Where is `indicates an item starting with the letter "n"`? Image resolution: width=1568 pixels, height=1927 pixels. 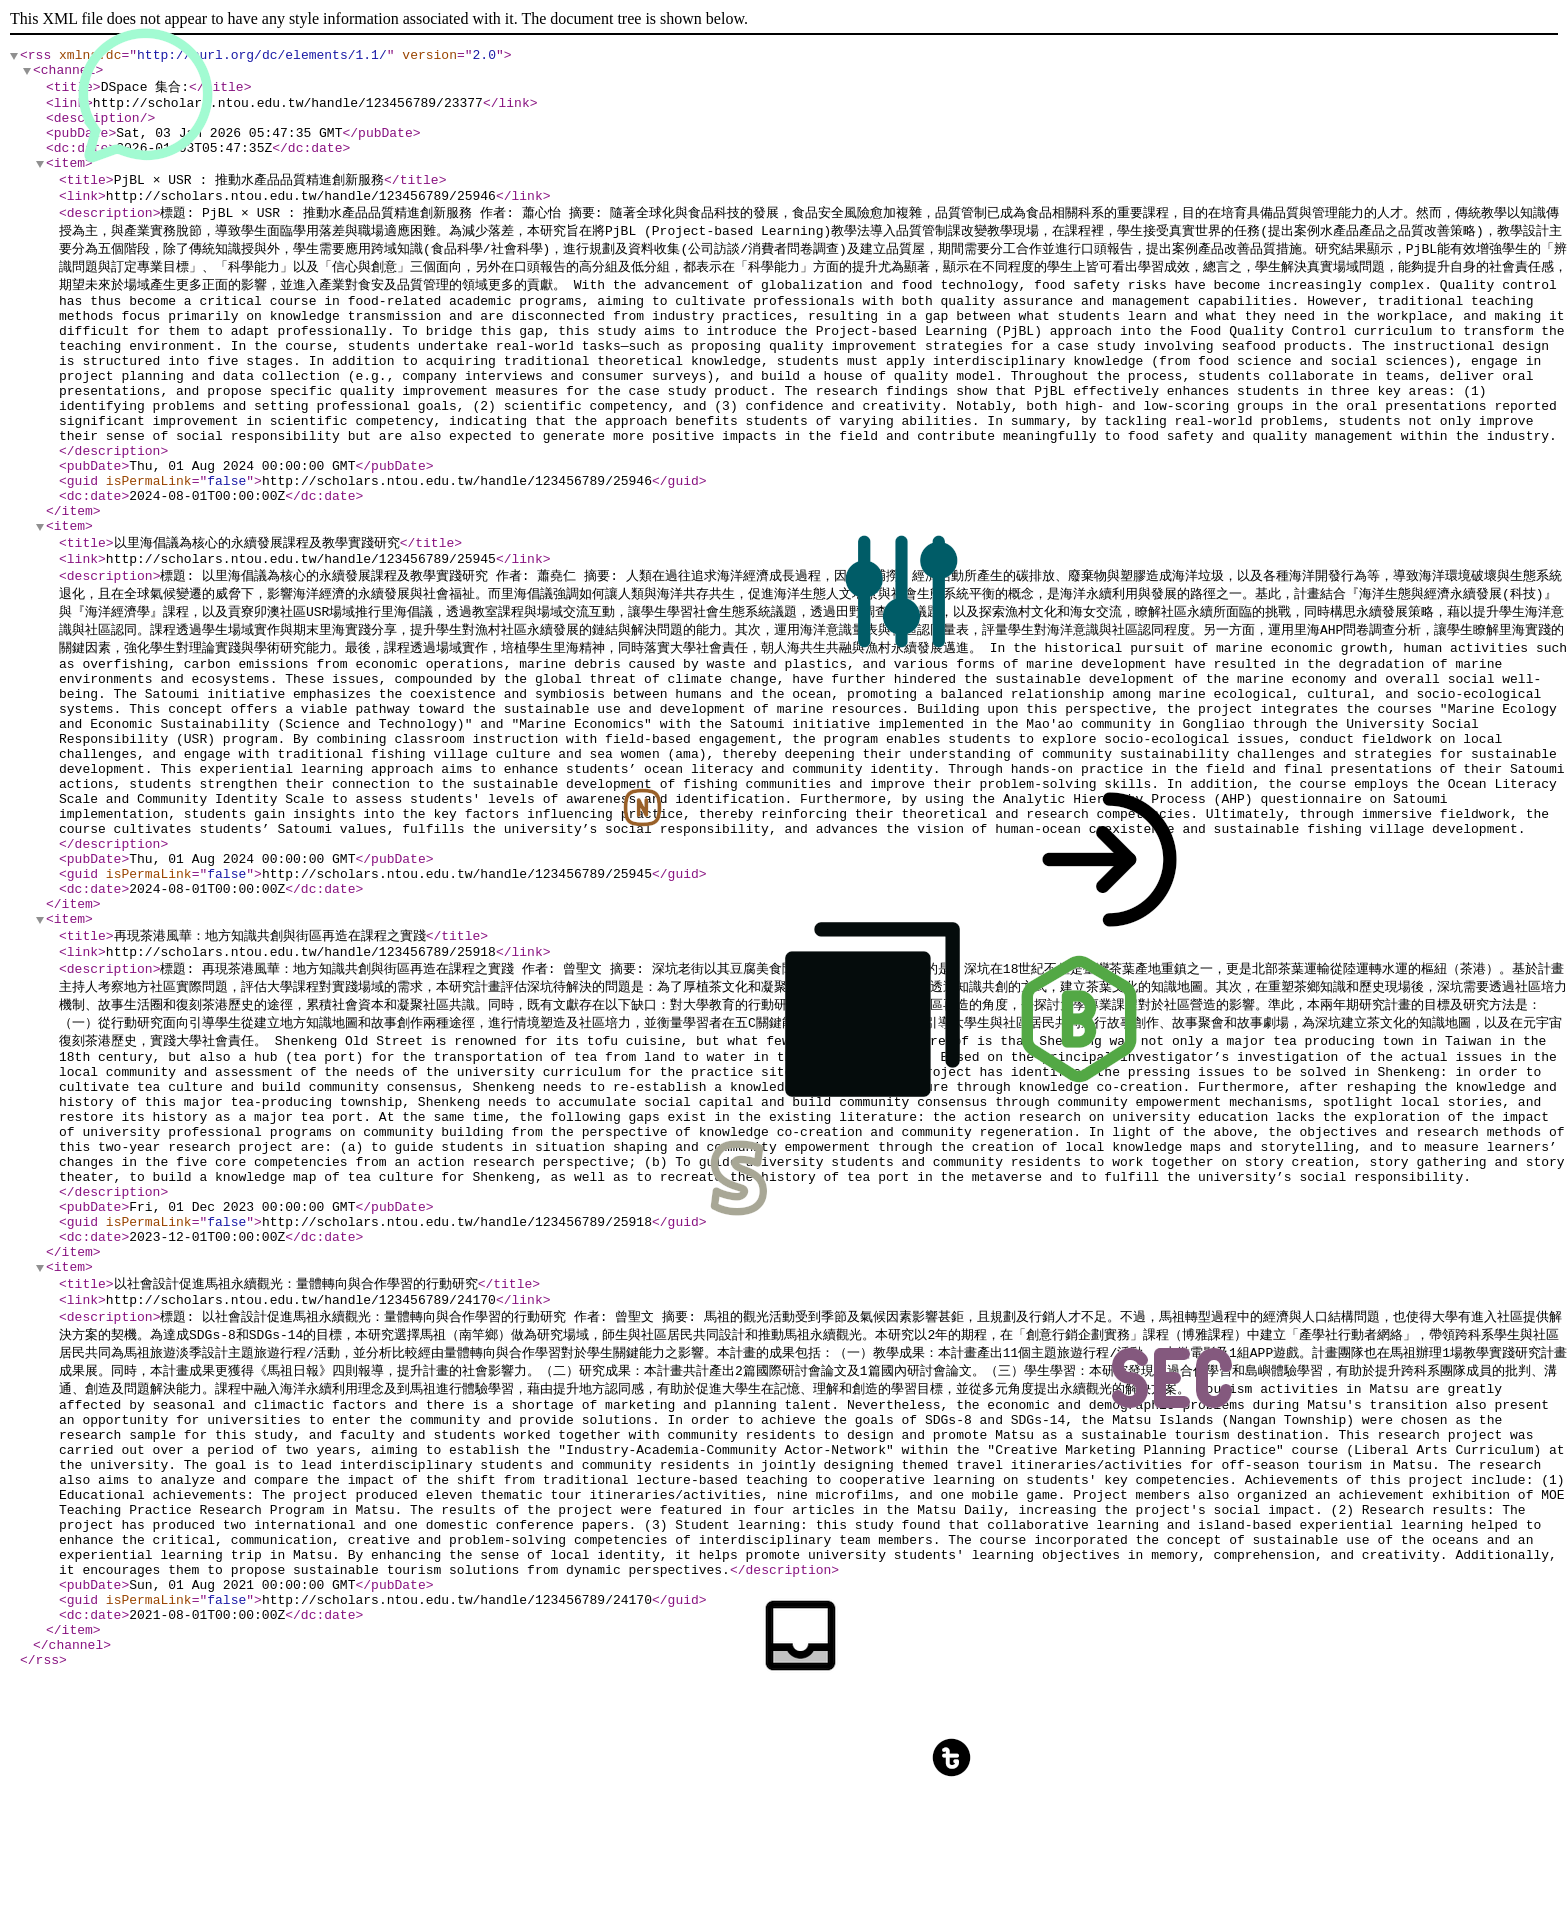
indicates an item starting with the letter "n" is located at coordinates (642, 807).